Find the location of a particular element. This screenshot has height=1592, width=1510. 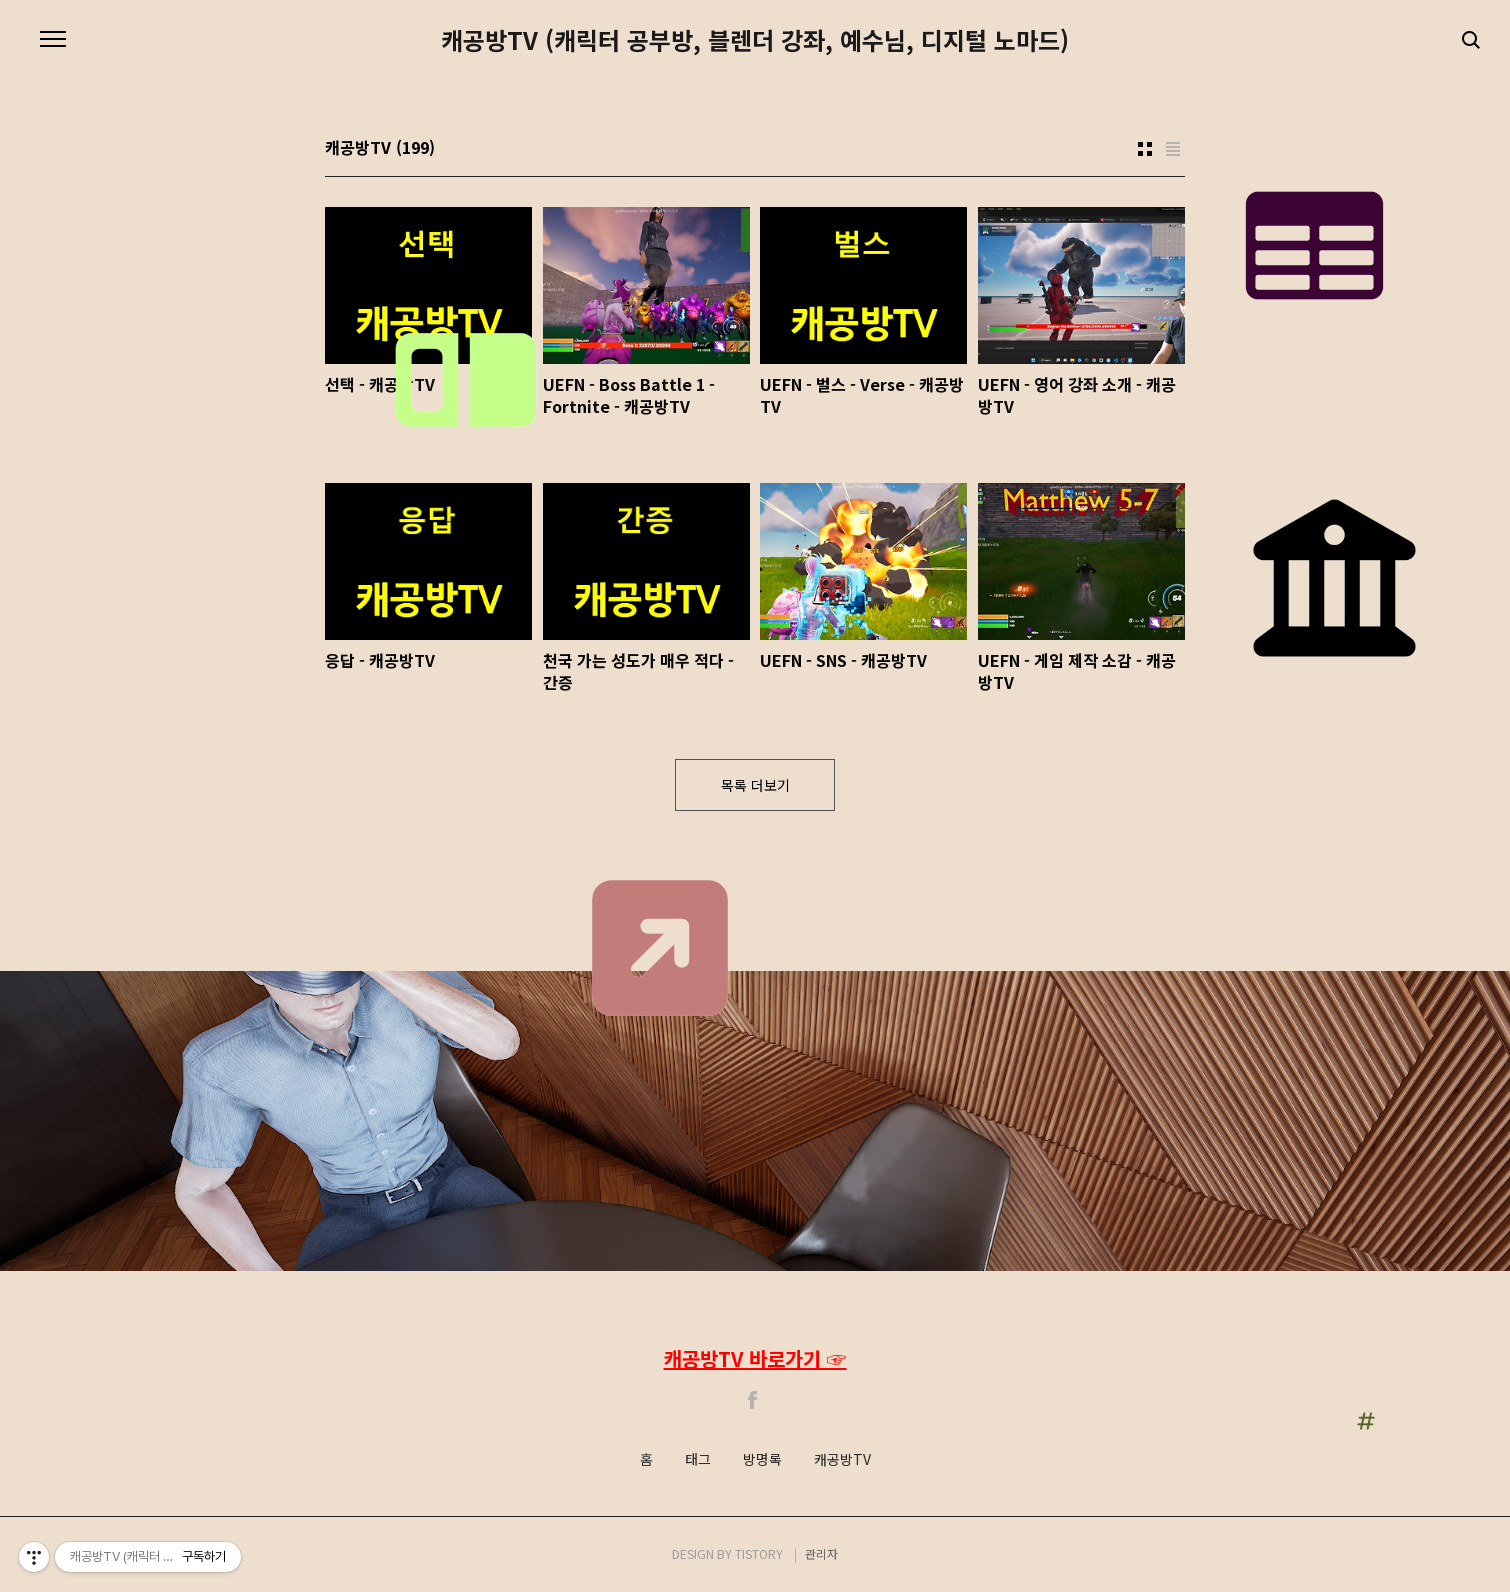

open link in a new window or tab is located at coordinates (660, 948).